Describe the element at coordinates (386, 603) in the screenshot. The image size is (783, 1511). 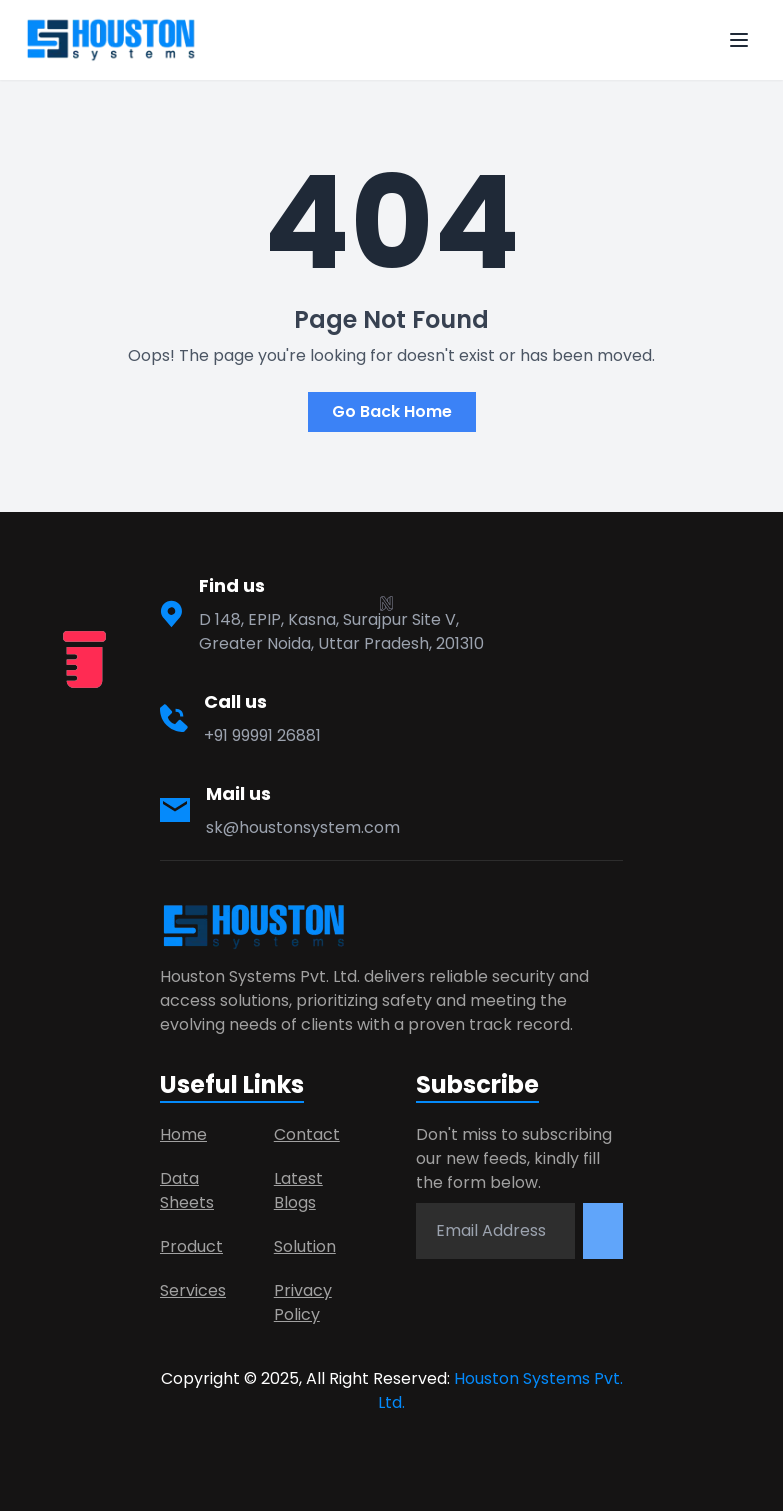
I see `neos brand logo` at that location.